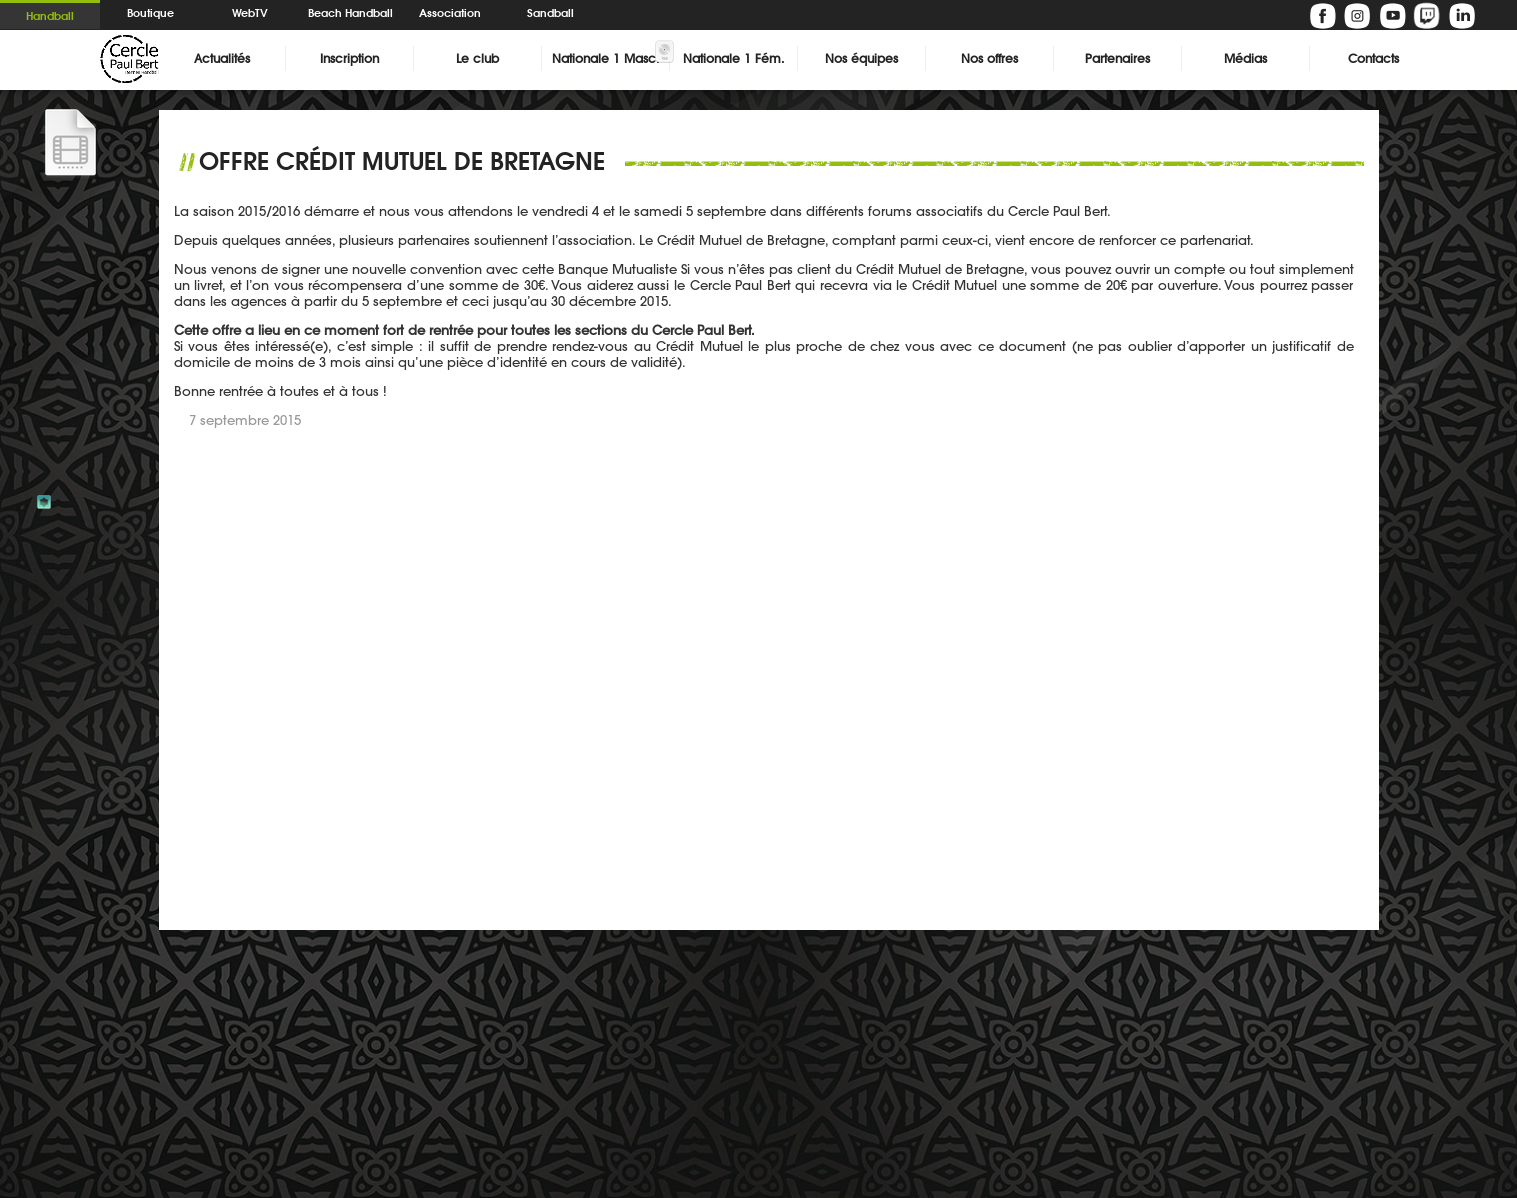 This screenshot has height=1198, width=1517. Describe the element at coordinates (44, 502) in the screenshot. I see `launch the minesweeper game` at that location.